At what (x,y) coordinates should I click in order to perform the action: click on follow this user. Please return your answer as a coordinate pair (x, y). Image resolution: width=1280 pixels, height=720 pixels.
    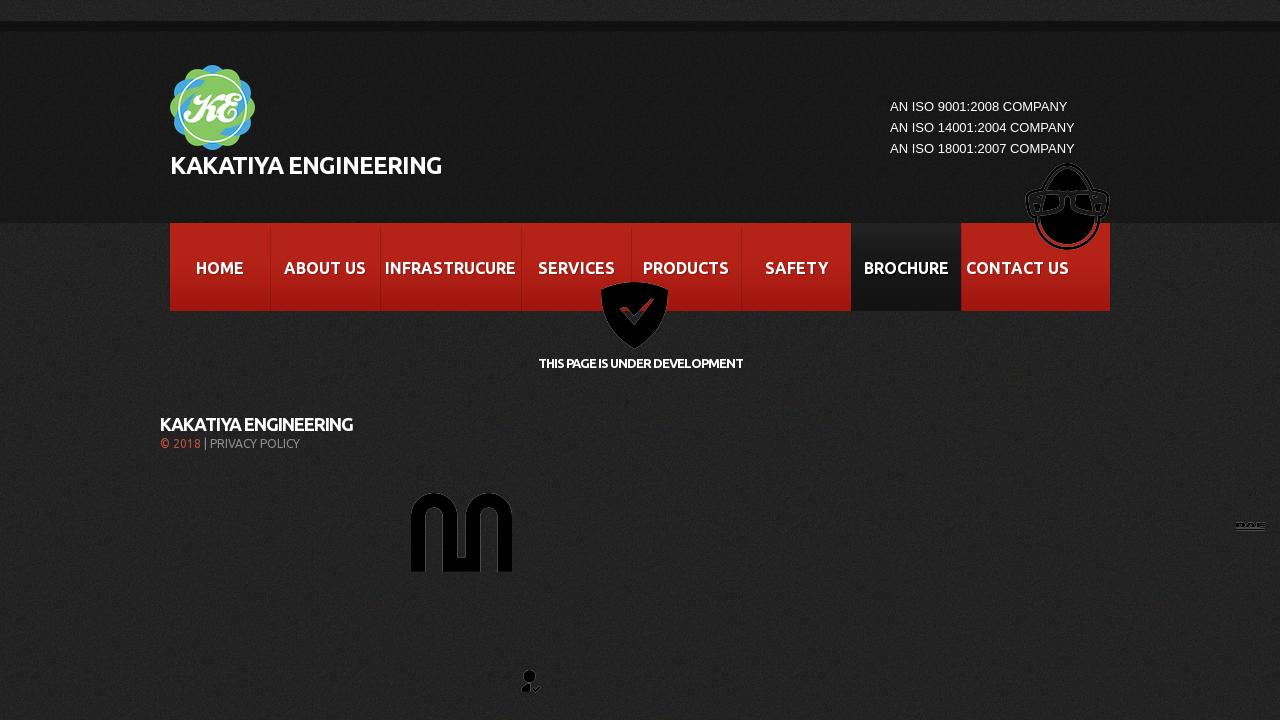
    Looking at the image, I should click on (529, 681).